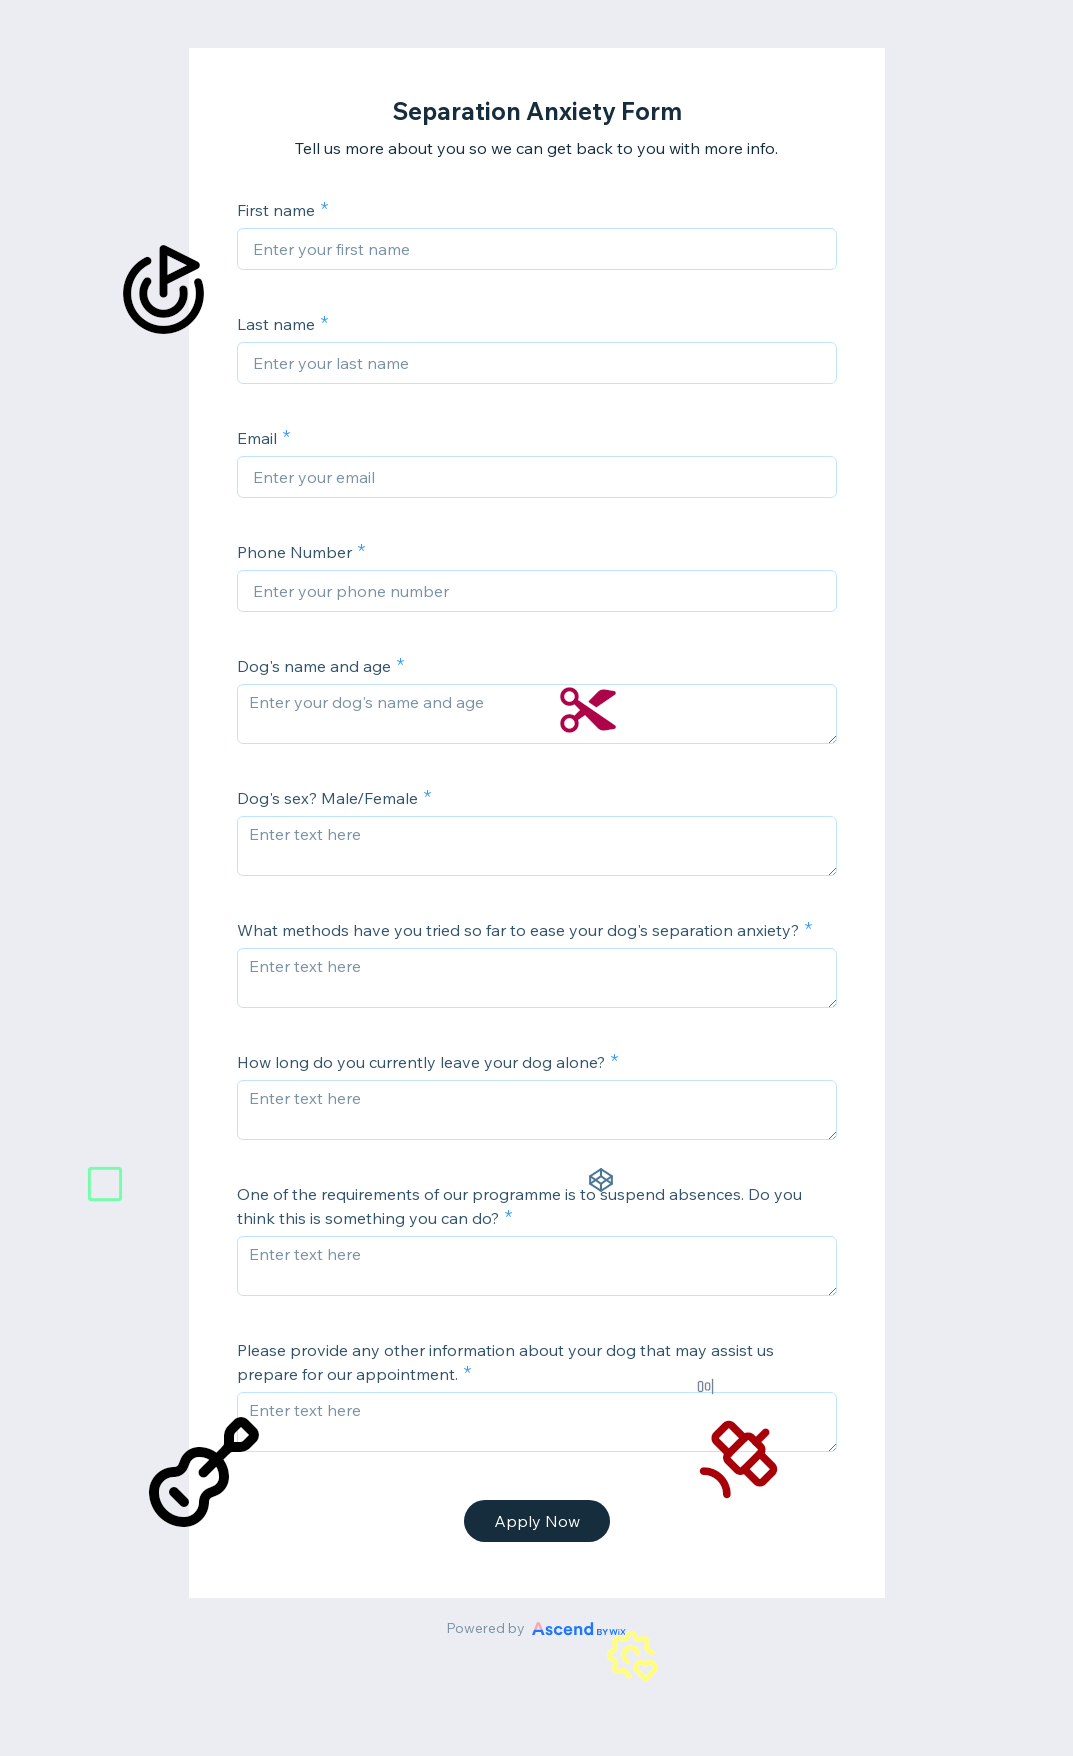  Describe the element at coordinates (204, 1472) in the screenshot. I see `access music or instrument settings` at that location.